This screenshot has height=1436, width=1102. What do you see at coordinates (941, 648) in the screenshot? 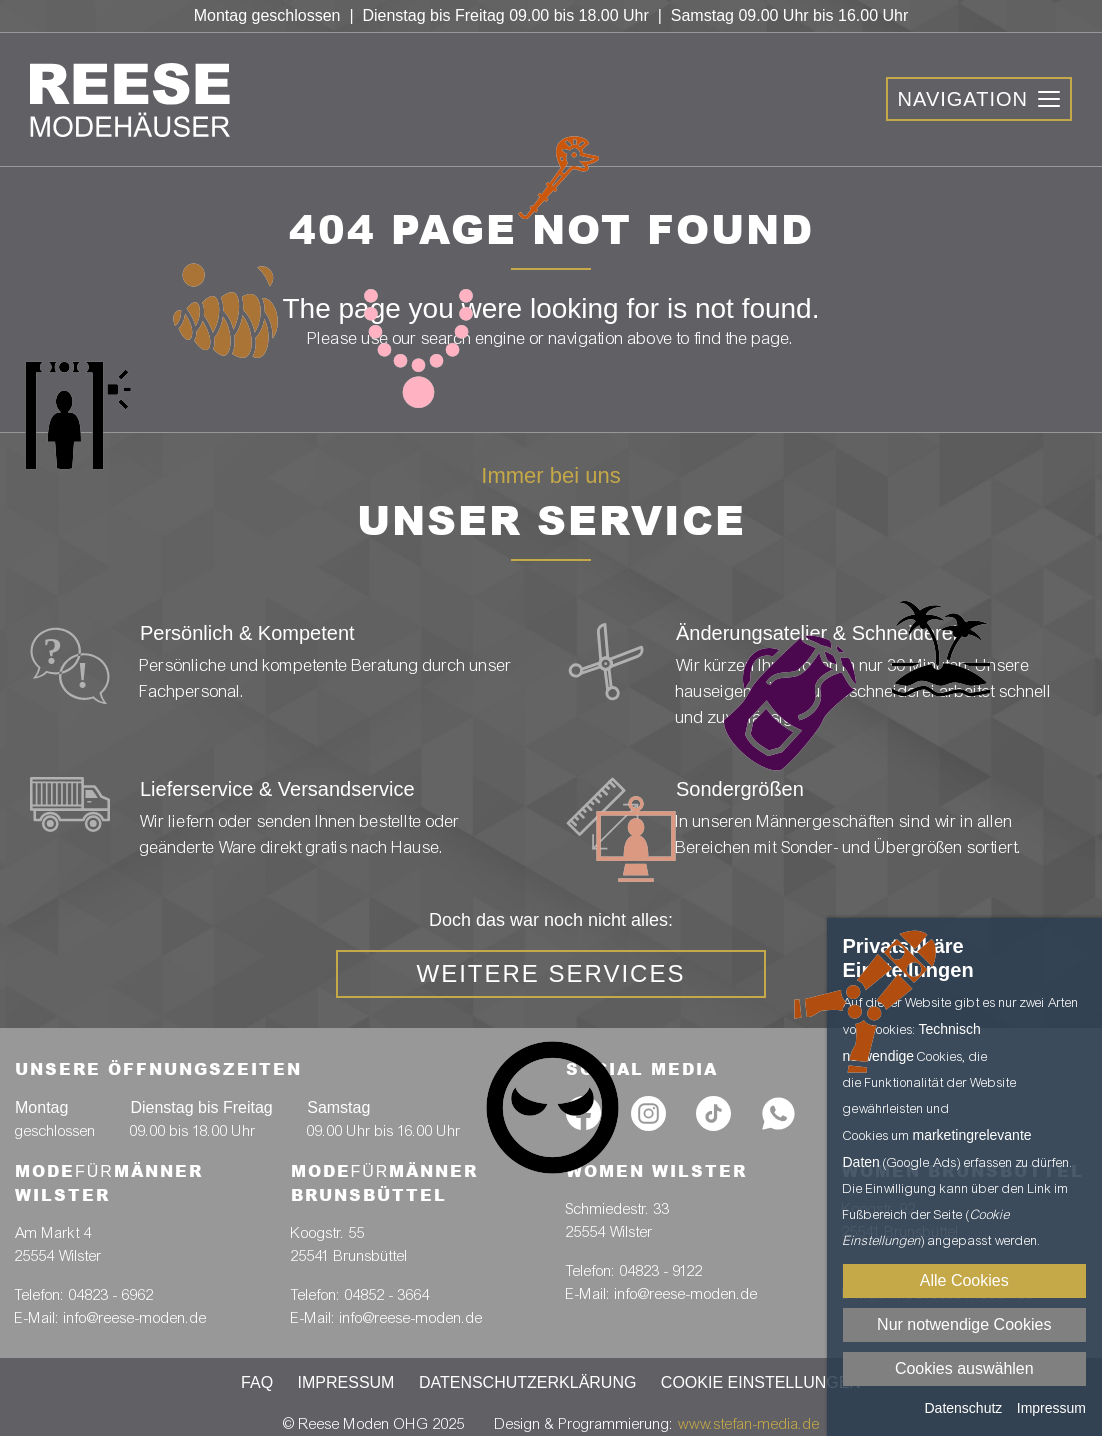
I see `navigate to island or beach location` at bounding box center [941, 648].